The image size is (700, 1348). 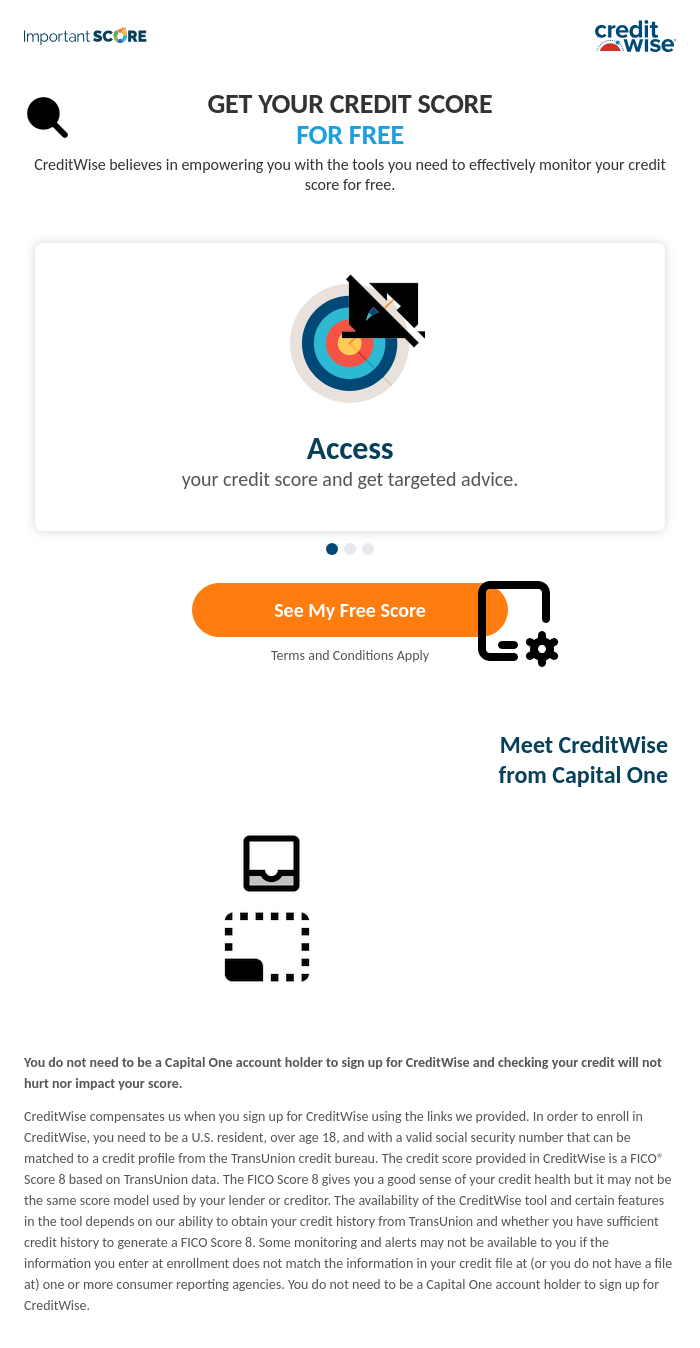 What do you see at coordinates (47, 117) in the screenshot?
I see `search or find content` at bounding box center [47, 117].